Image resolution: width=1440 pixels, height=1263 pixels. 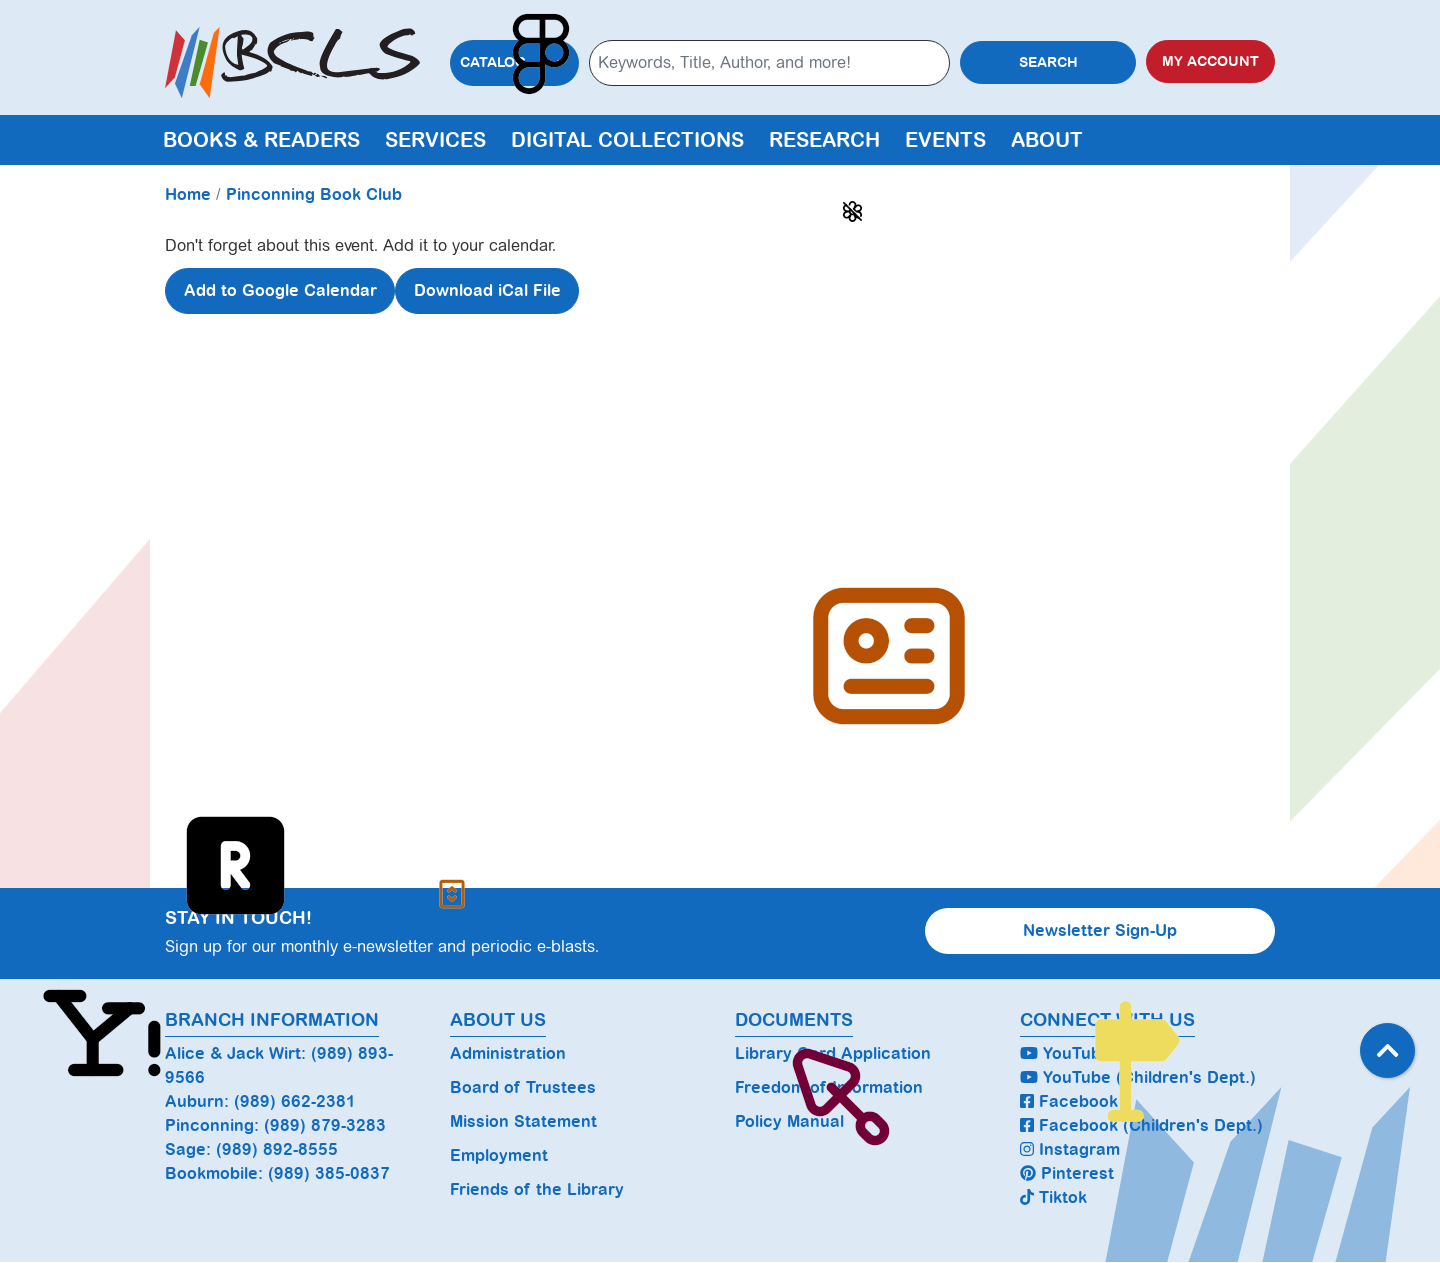 I want to click on disable or hide floral/nature content, so click(x=852, y=211).